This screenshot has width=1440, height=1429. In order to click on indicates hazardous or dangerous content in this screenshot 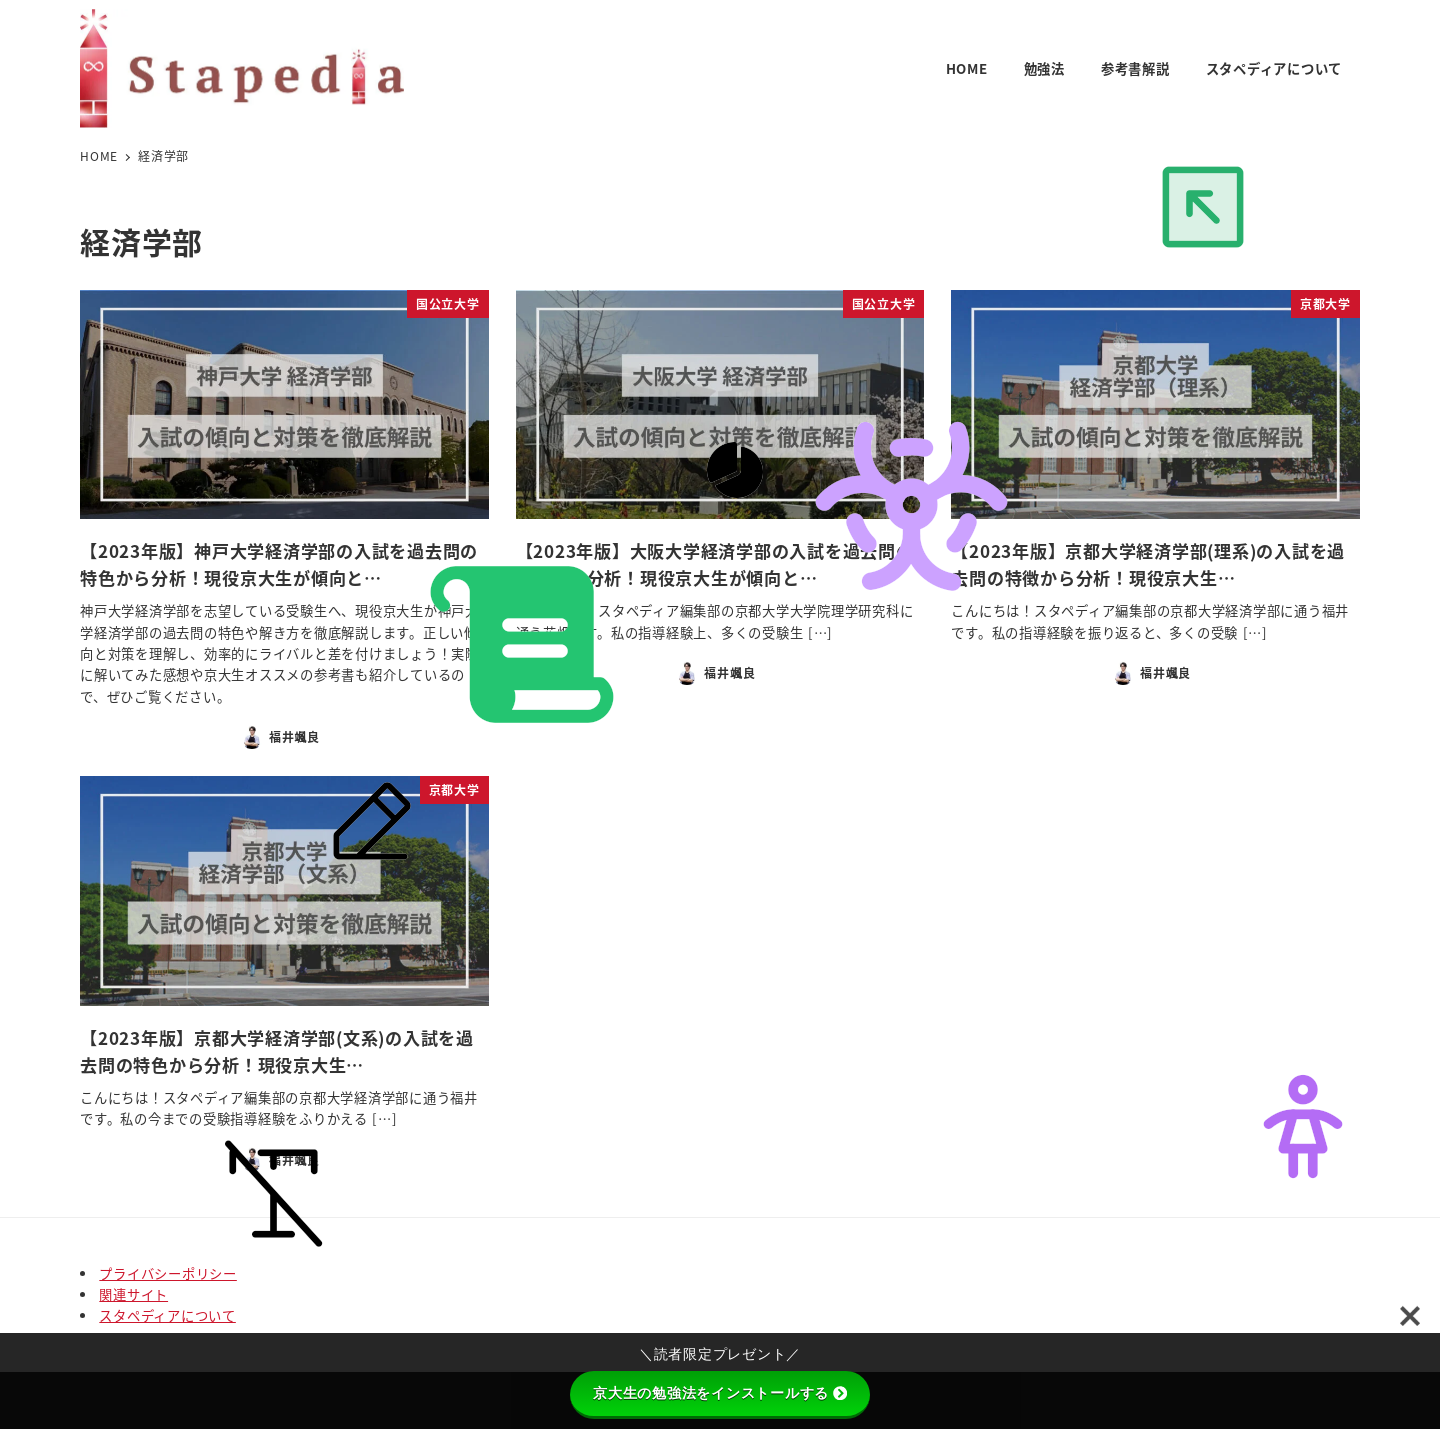, I will do `click(911, 505)`.